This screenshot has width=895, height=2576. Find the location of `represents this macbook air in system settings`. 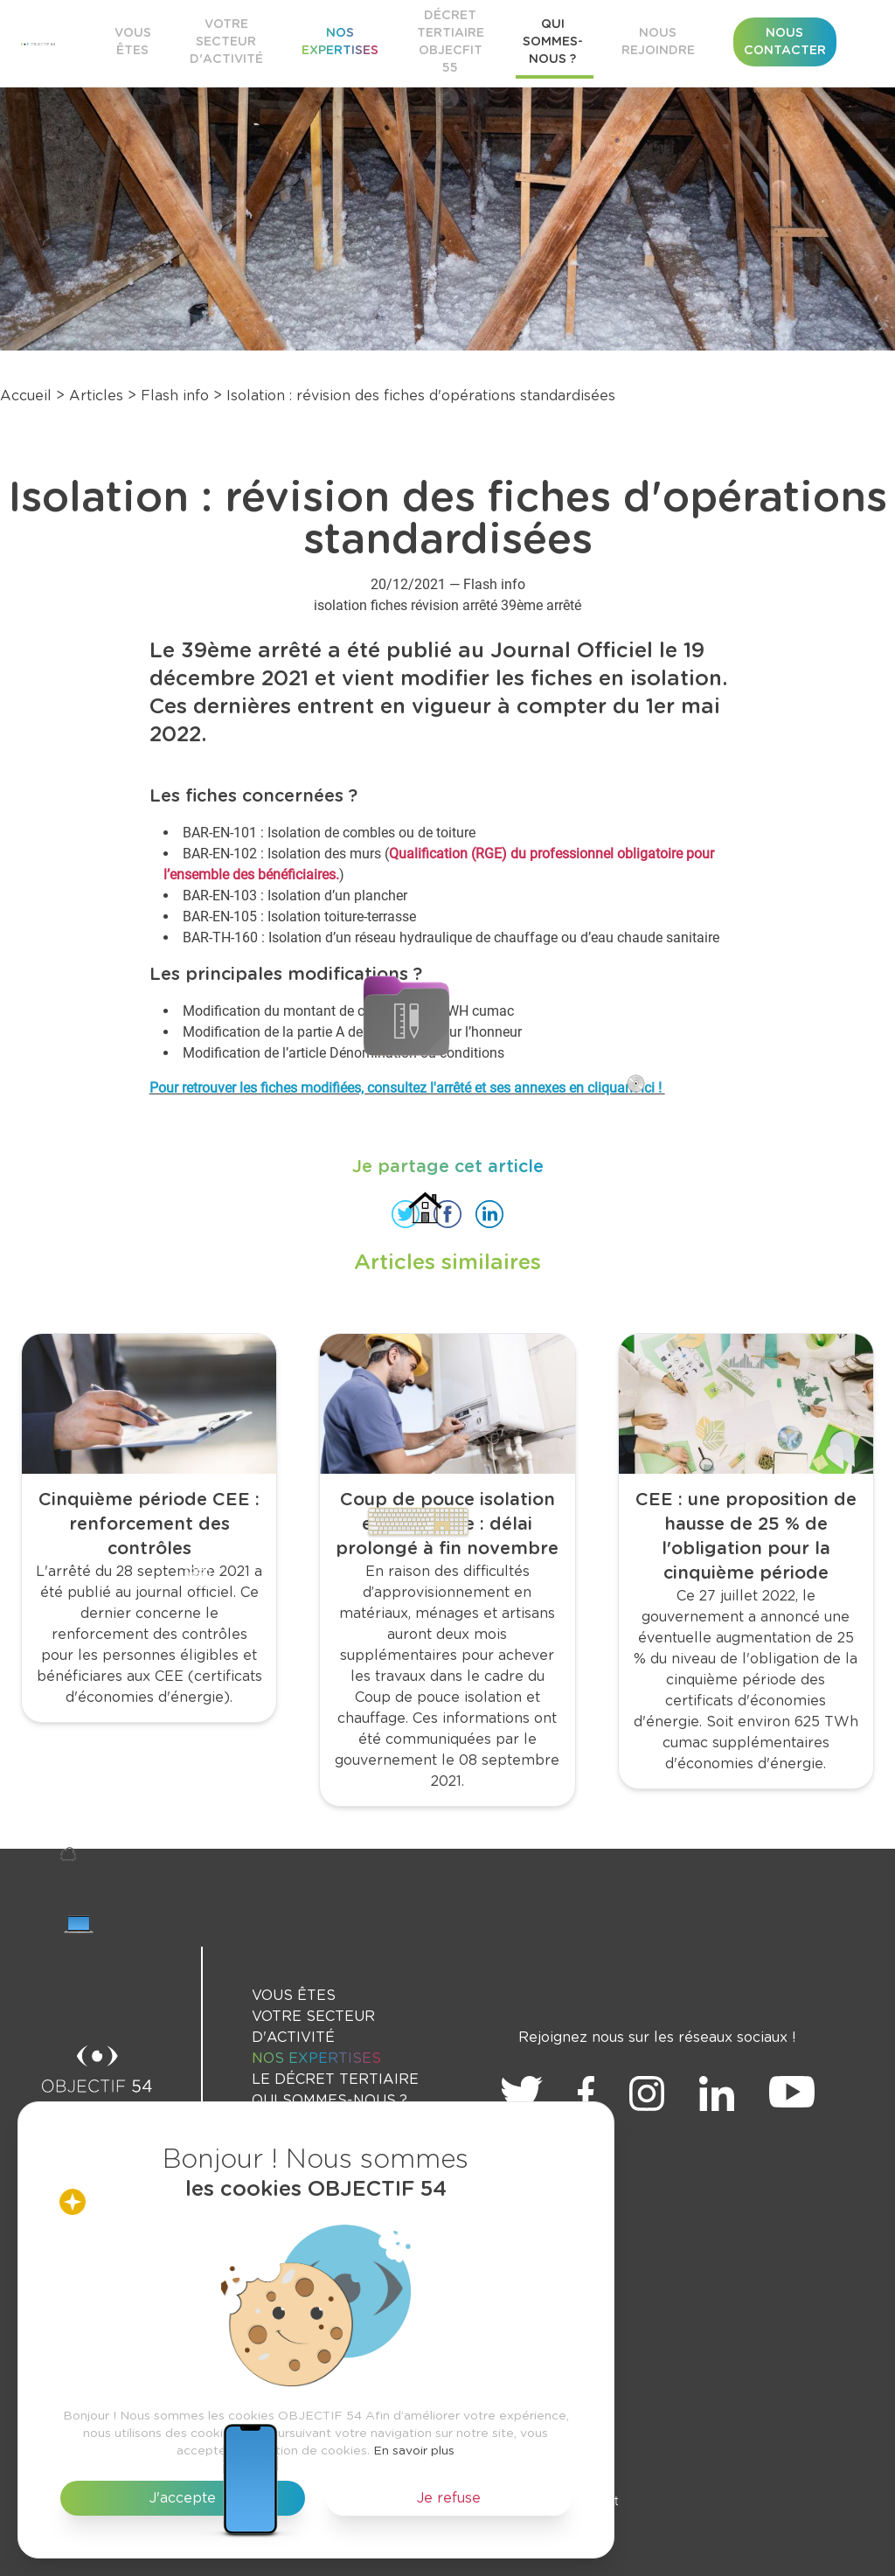

represents this macbook air in system settings is located at coordinates (79, 1922).